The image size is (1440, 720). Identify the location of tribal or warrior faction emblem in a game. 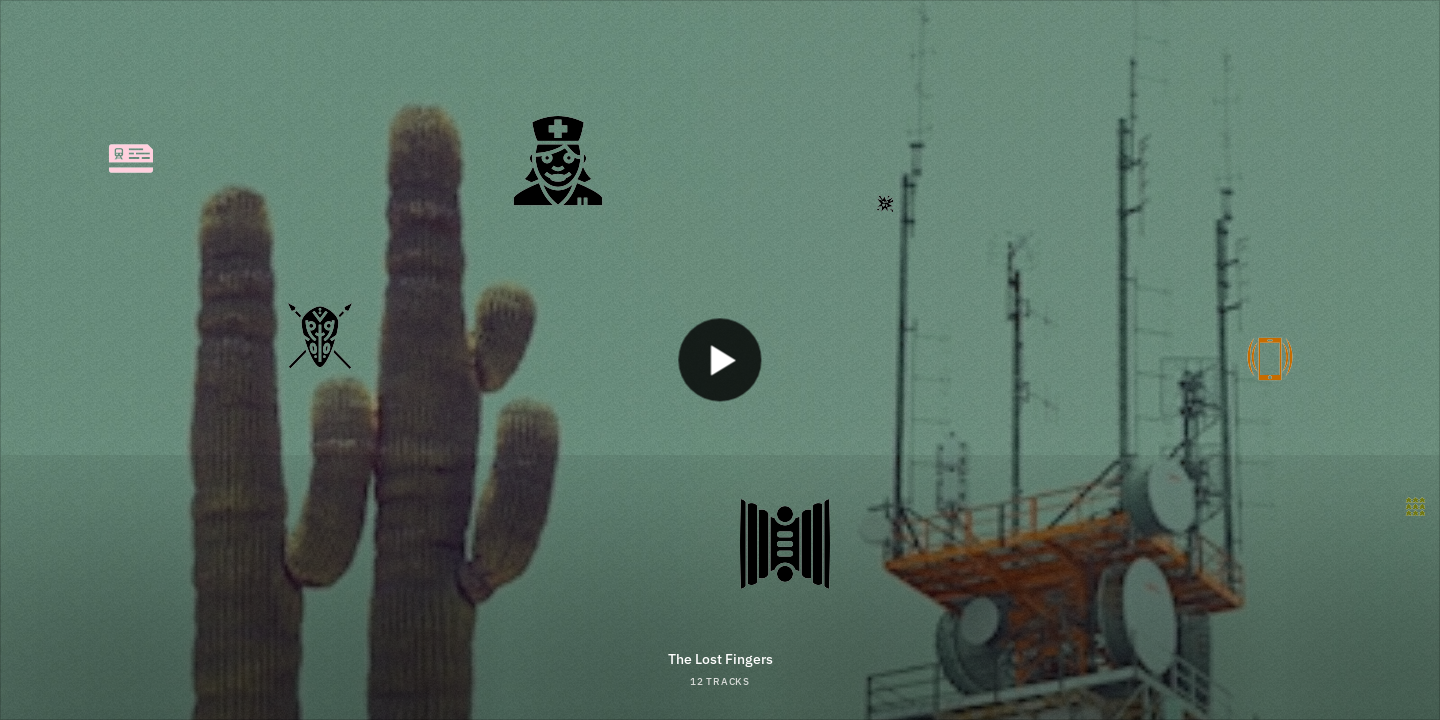
(320, 336).